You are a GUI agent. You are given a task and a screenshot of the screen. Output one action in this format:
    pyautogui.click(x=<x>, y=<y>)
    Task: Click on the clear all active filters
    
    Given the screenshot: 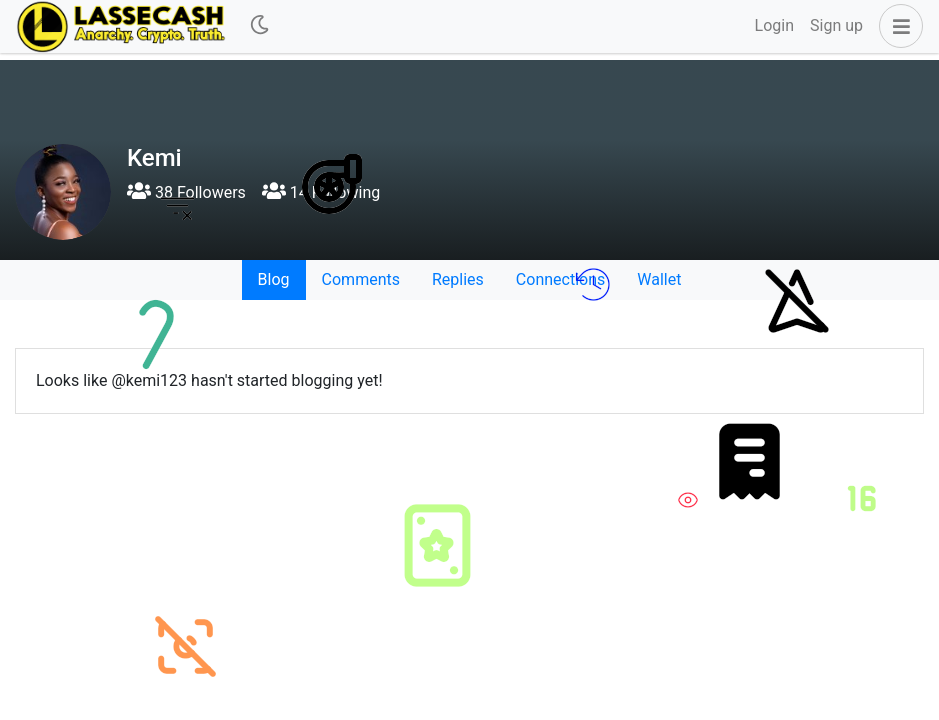 What is the action you would take?
    pyautogui.click(x=177, y=204)
    